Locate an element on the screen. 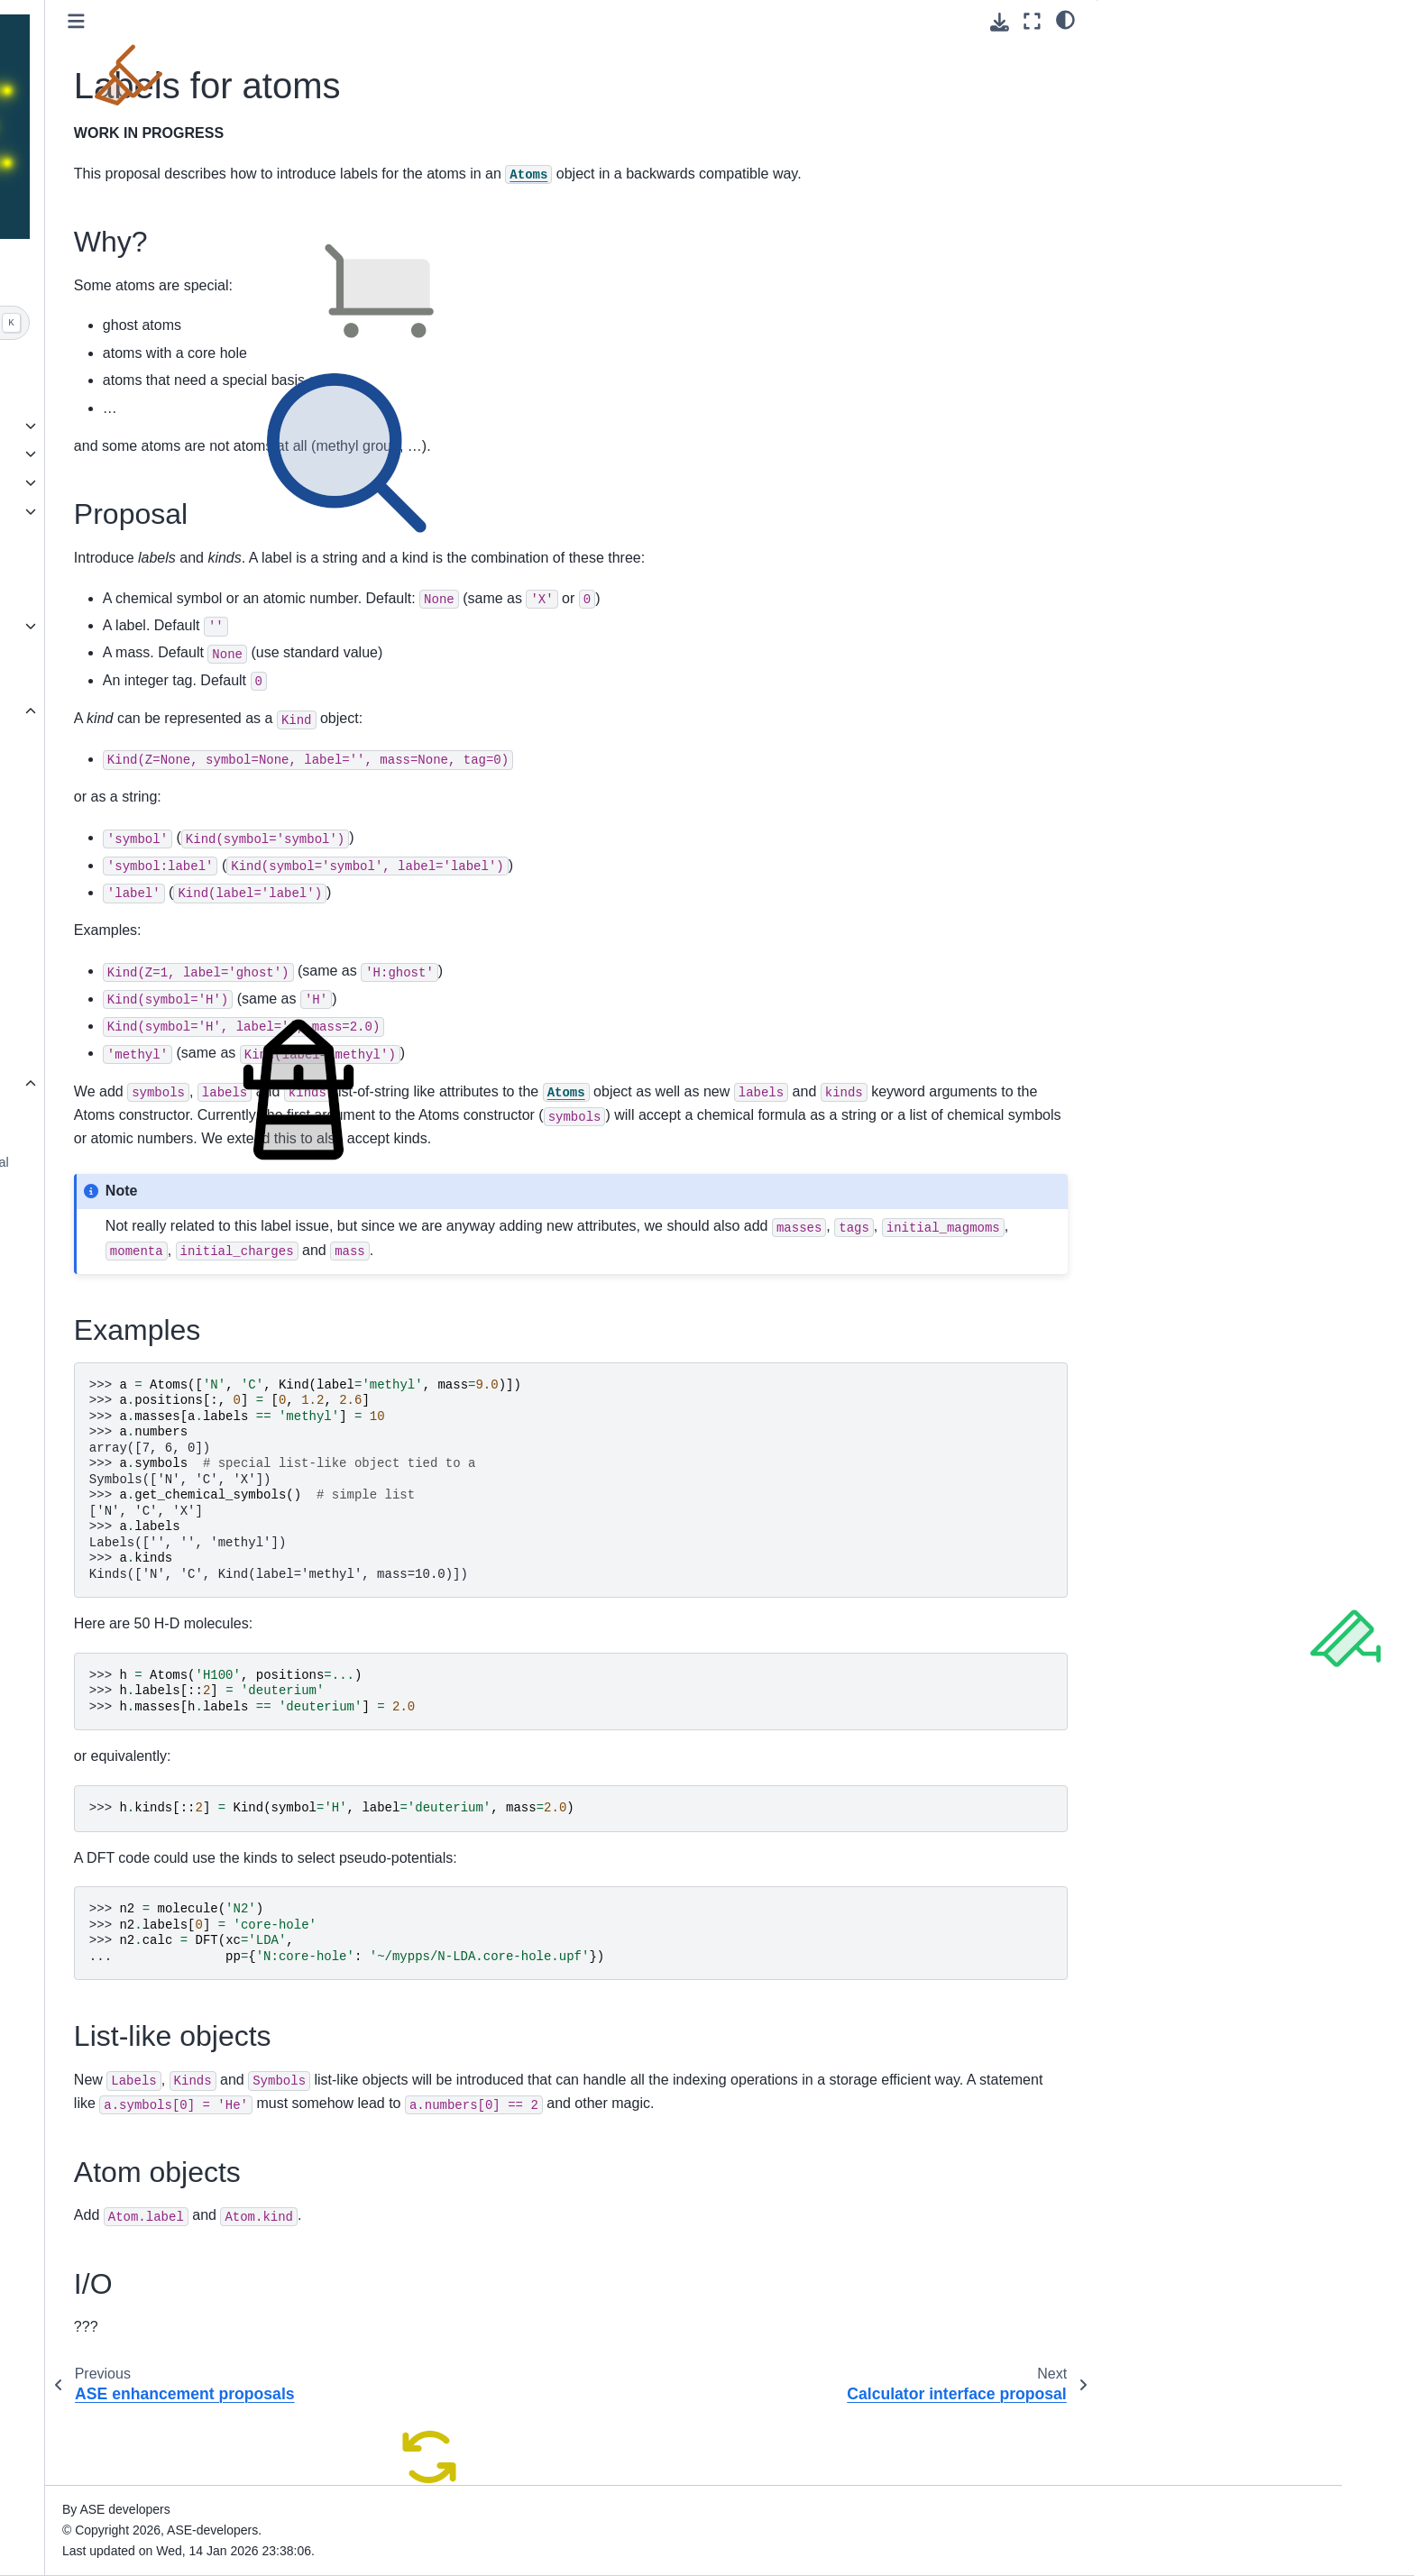  search for content or items is located at coordinates (346, 453).